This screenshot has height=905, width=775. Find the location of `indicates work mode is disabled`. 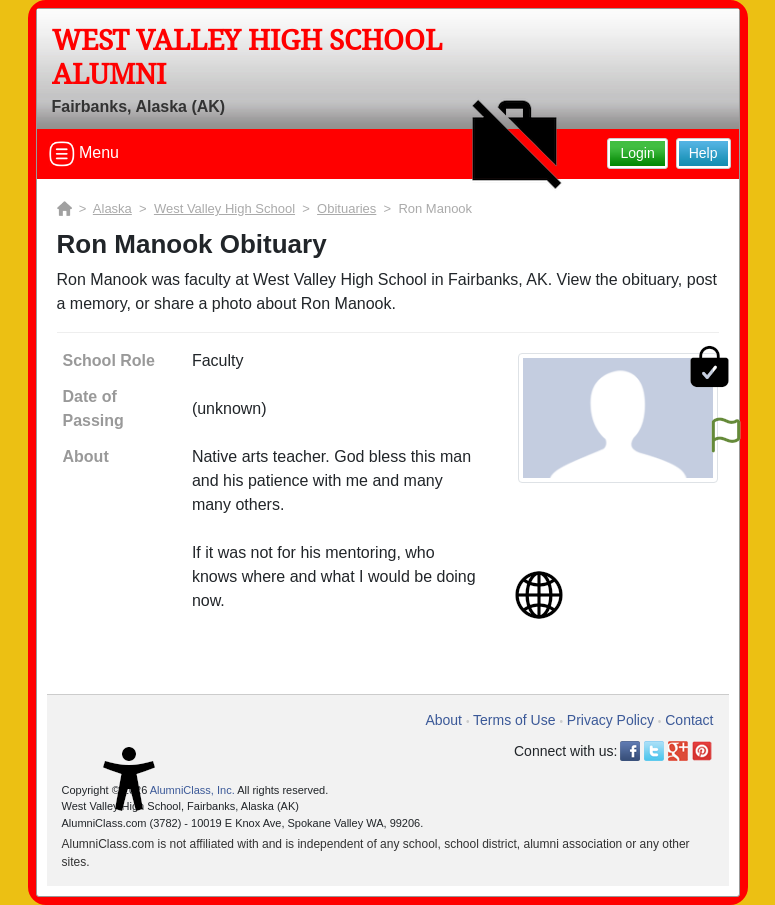

indicates work mode is disabled is located at coordinates (514, 142).